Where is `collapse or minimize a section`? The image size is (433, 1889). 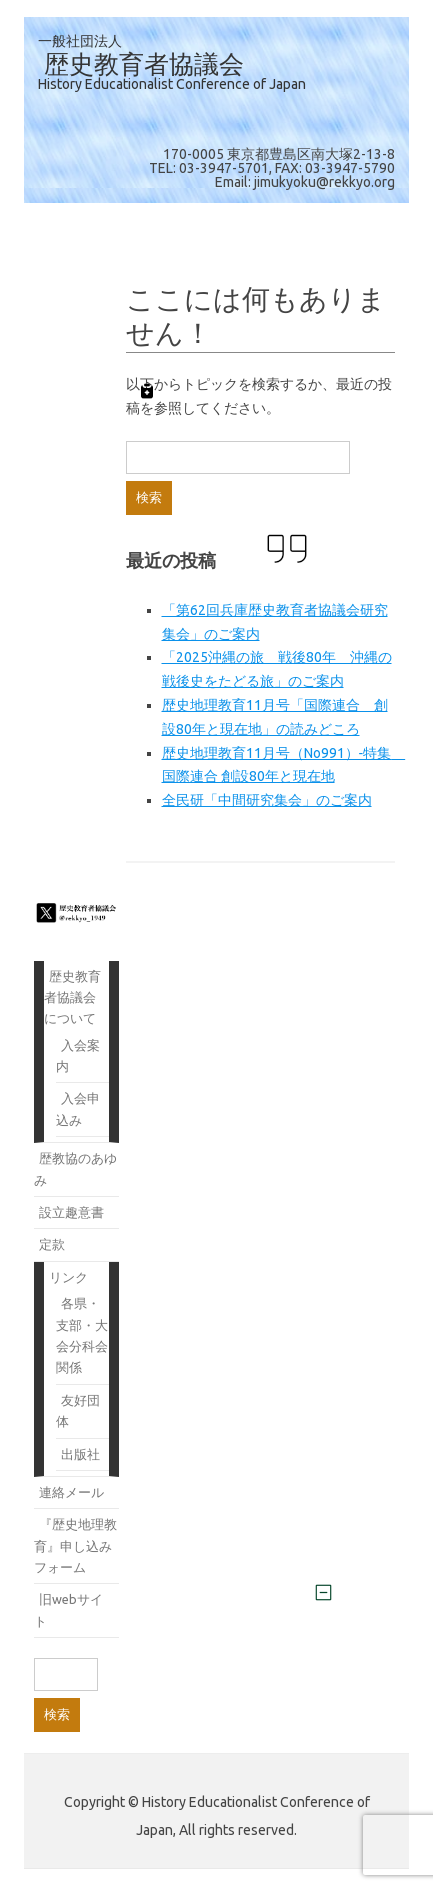
collapse or minimize a section is located at coordinates (323, 1592).